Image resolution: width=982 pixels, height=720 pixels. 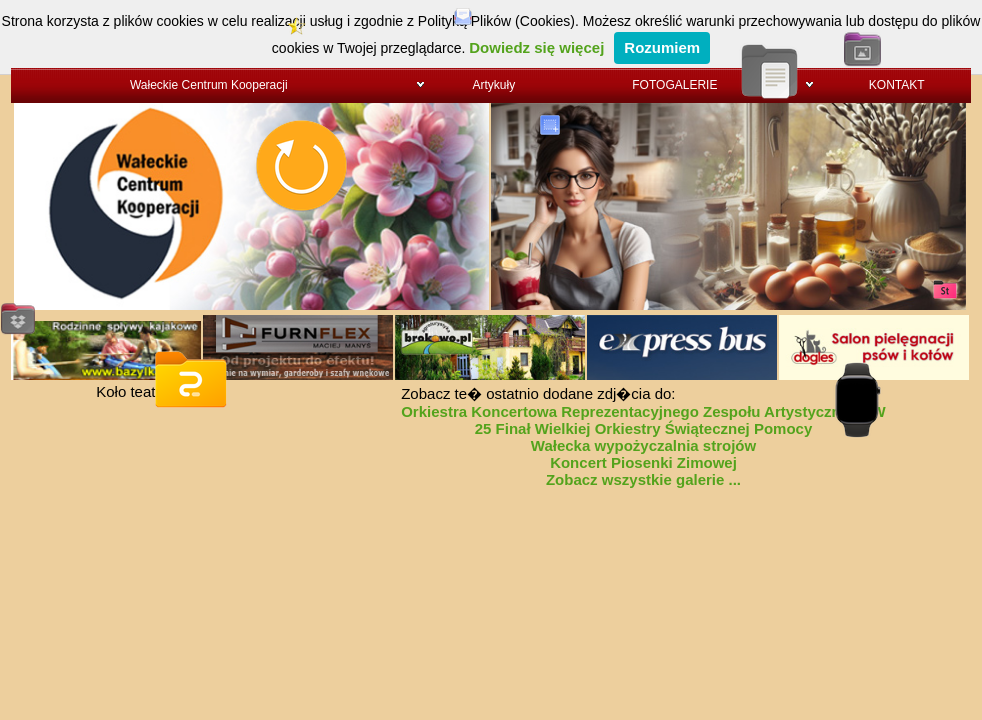 I want to click on open wondershare edrawproj project files folder, so click(x=190, y=381).